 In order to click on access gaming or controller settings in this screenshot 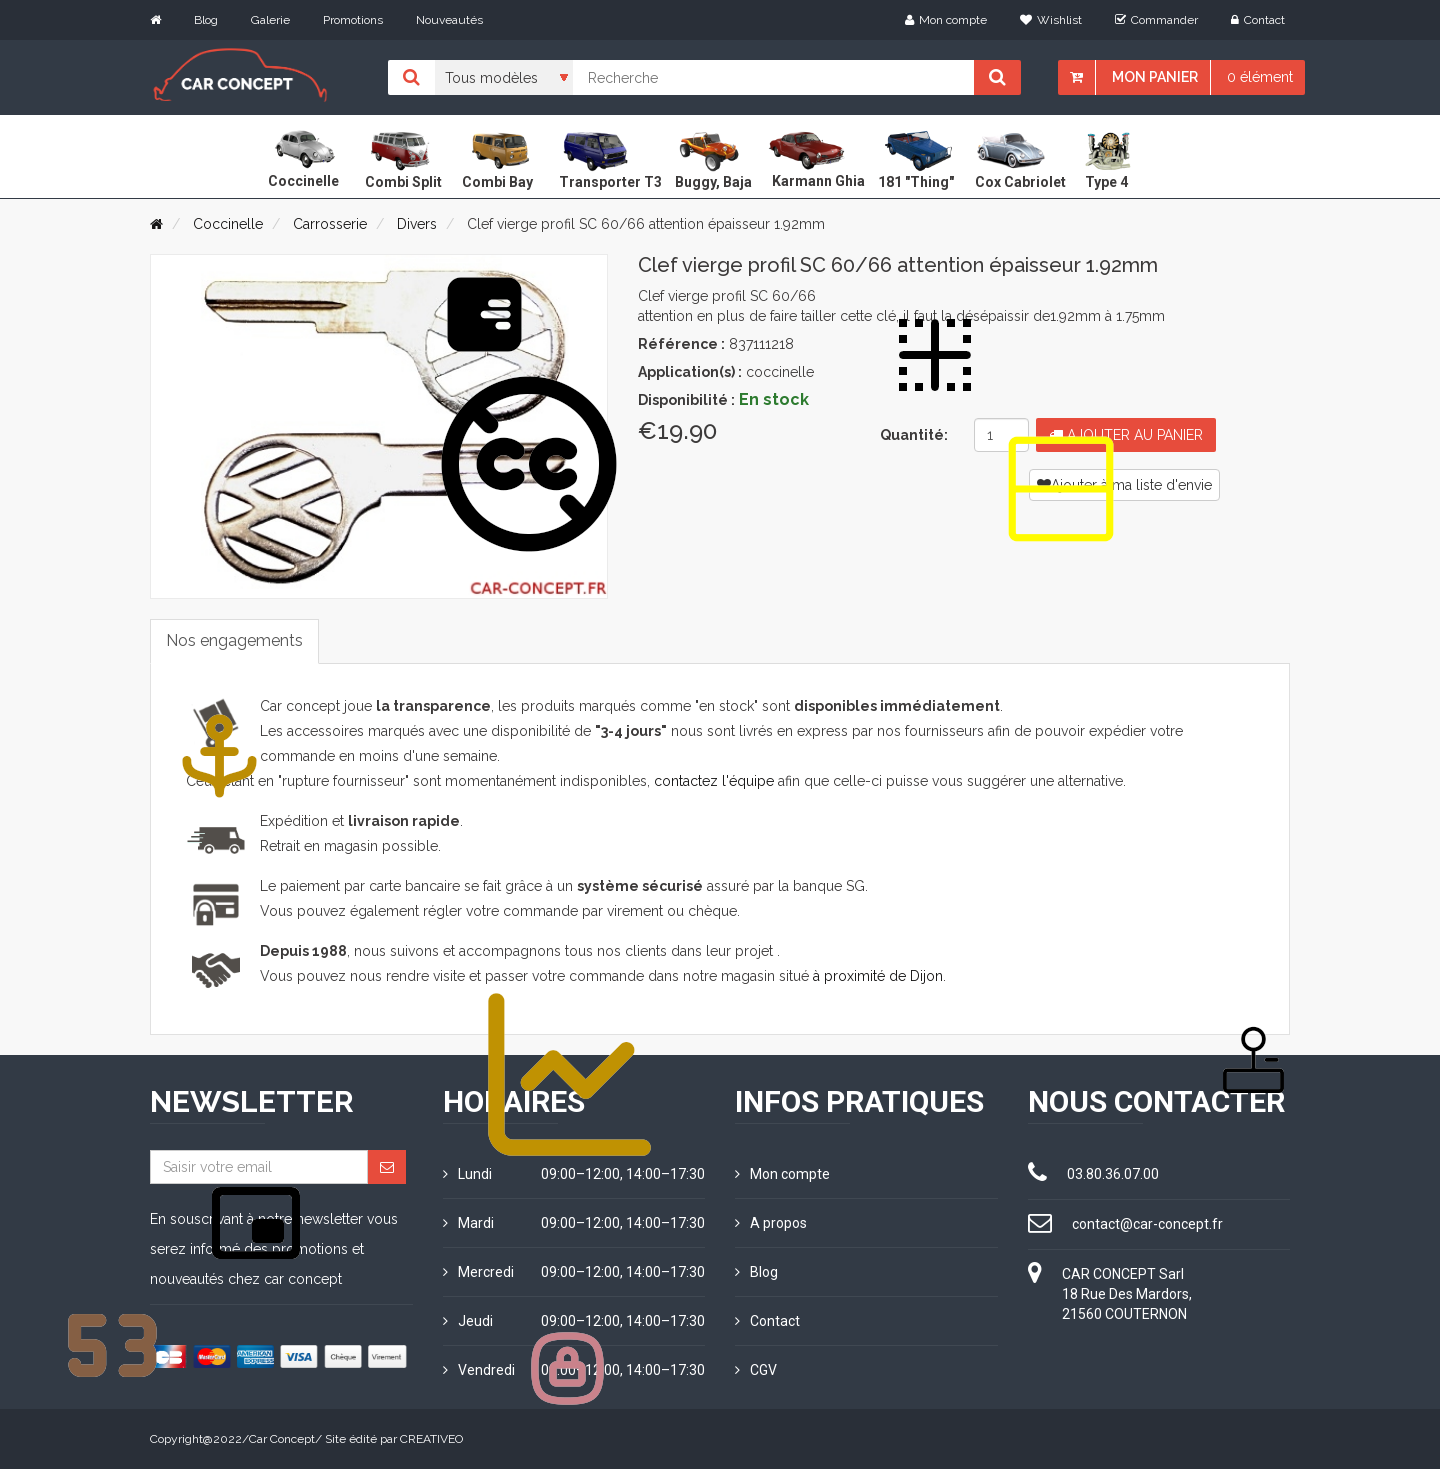, I will do `click(1253, 1062)`.